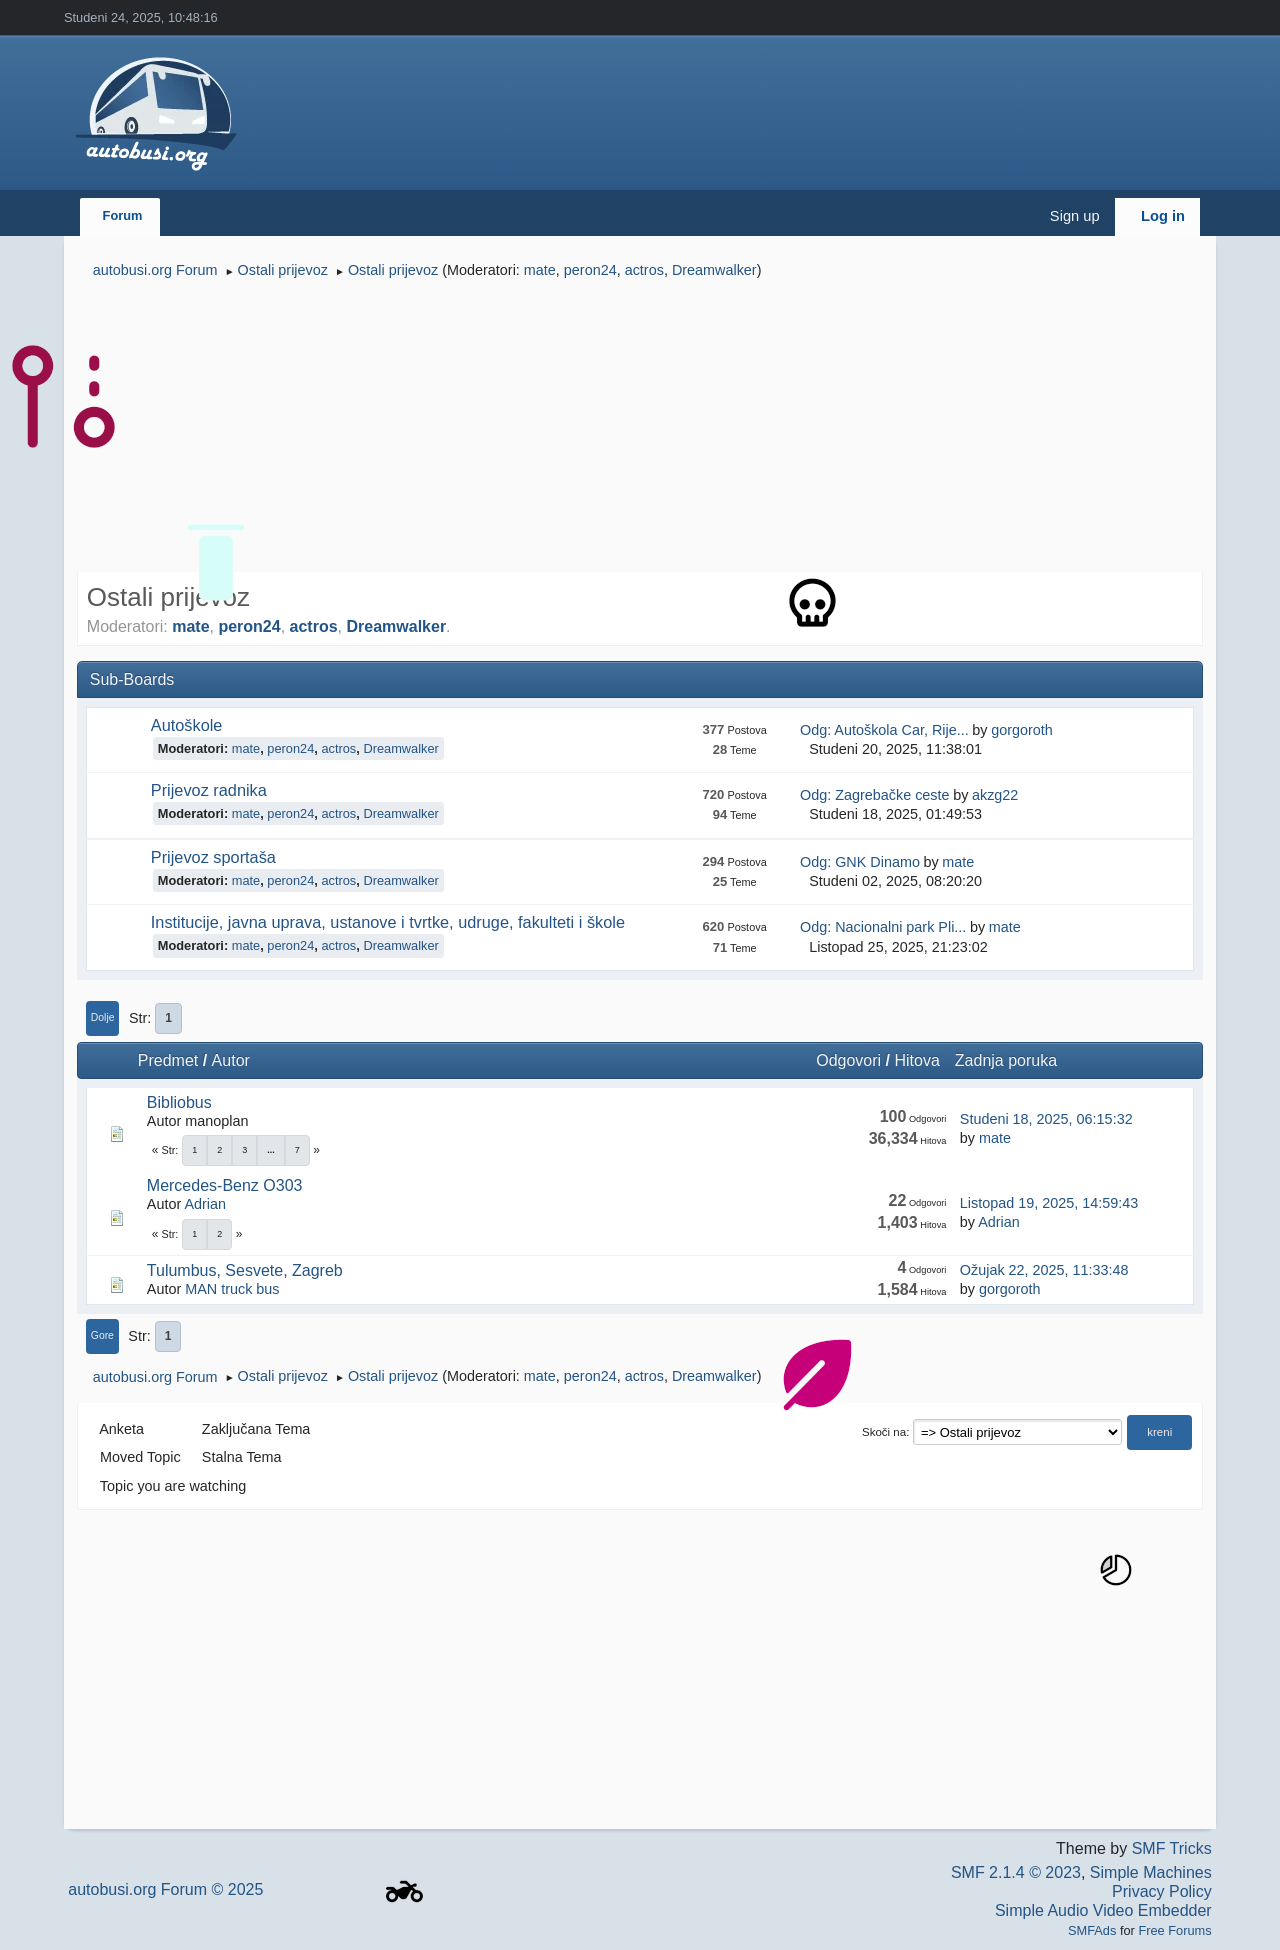  Describe the element at coordinates (63, 396) in the screenshot. I see `indicates a draft pull request awaiting completion` at that location.